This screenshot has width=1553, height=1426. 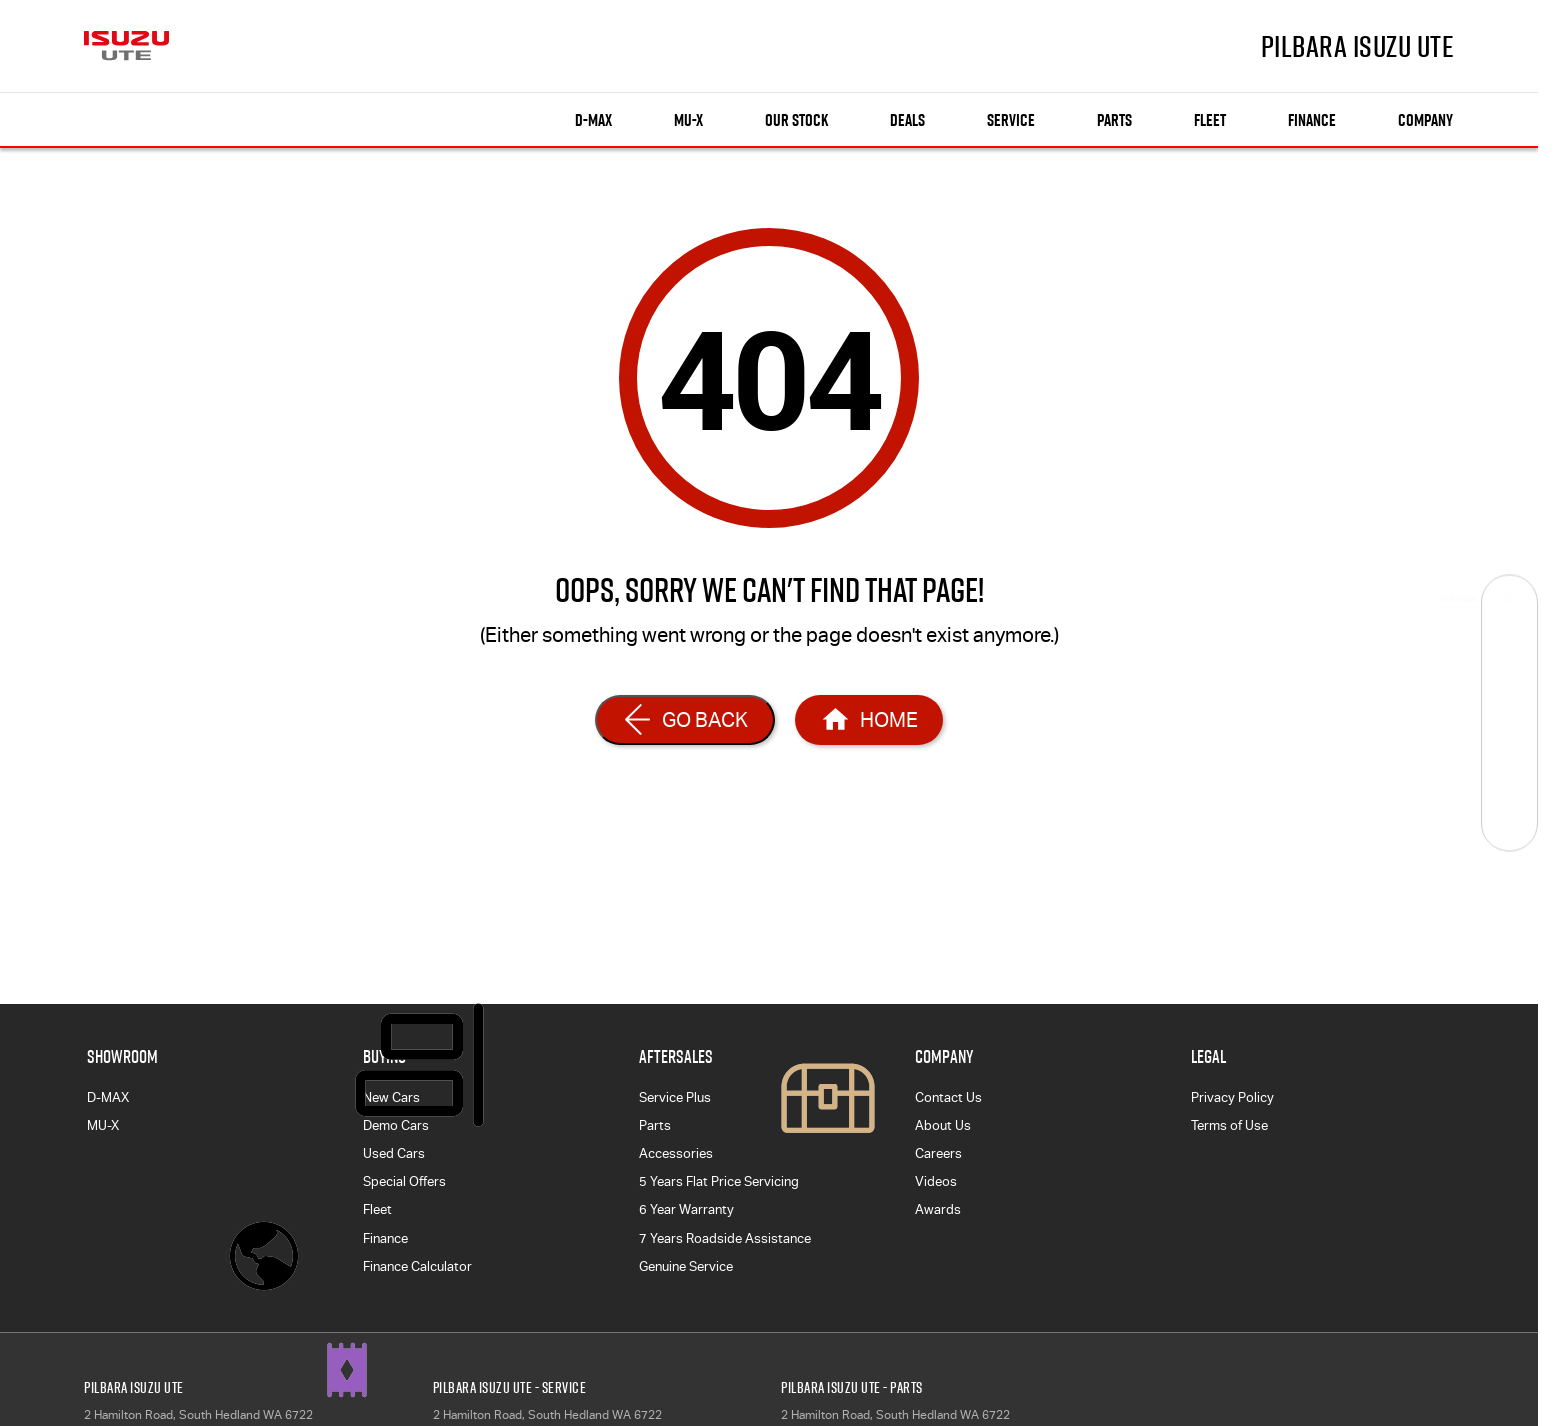 I want to click on view or manage rug products in a home decor app, so click(x=347, y=1370).